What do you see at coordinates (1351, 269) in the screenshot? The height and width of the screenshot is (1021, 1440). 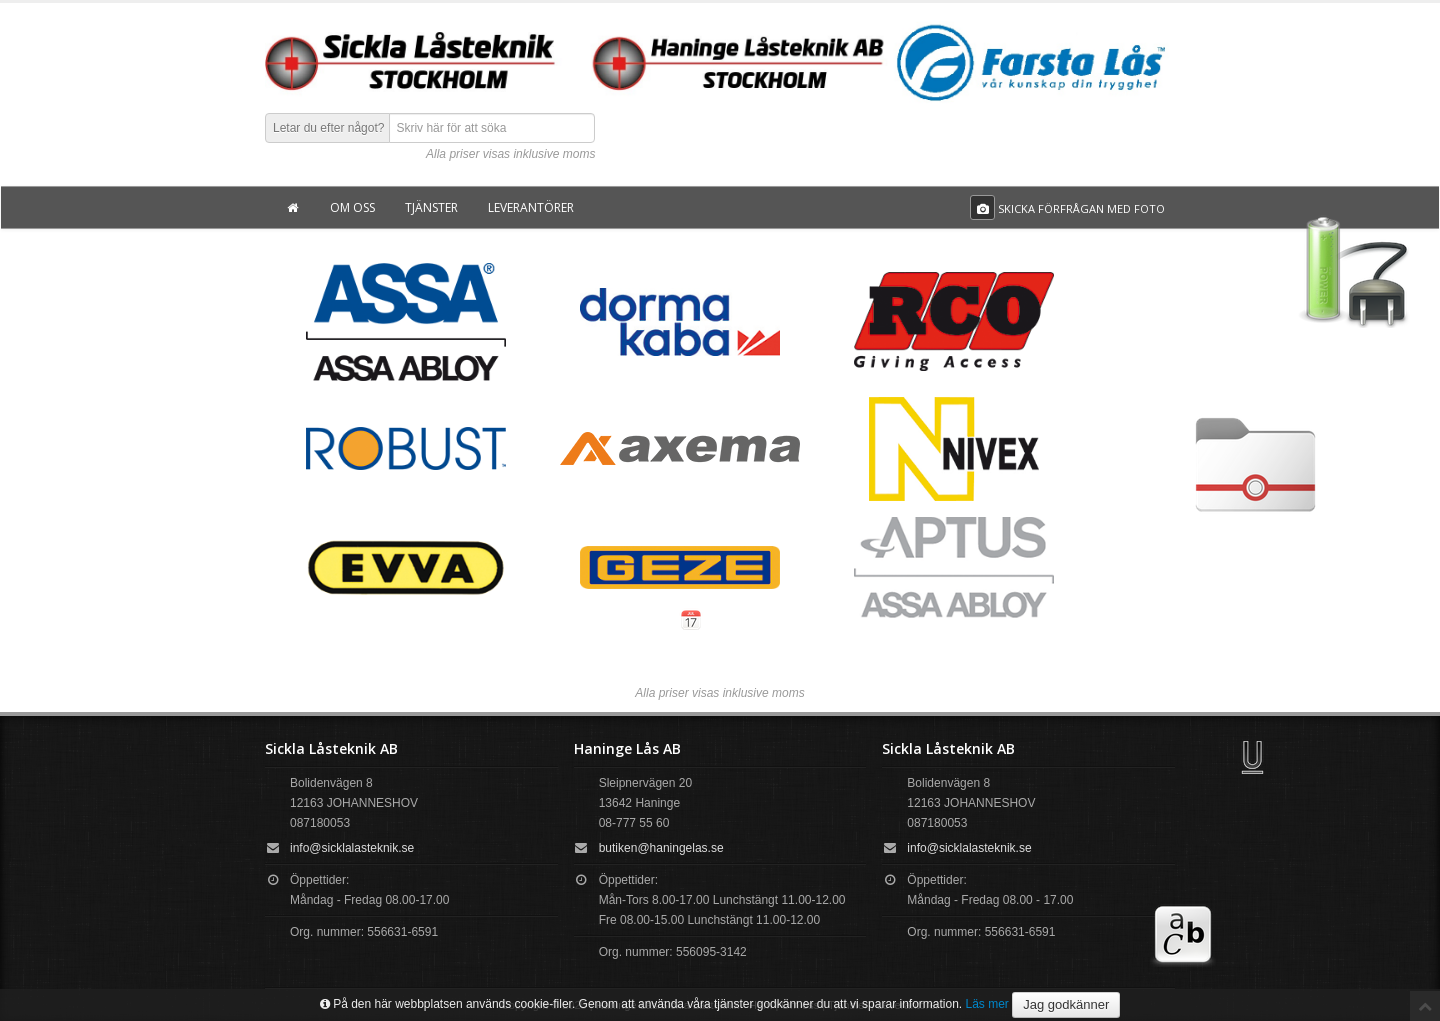 I see `battery fully charged and connected to power` at bounding box center [1351, 269].